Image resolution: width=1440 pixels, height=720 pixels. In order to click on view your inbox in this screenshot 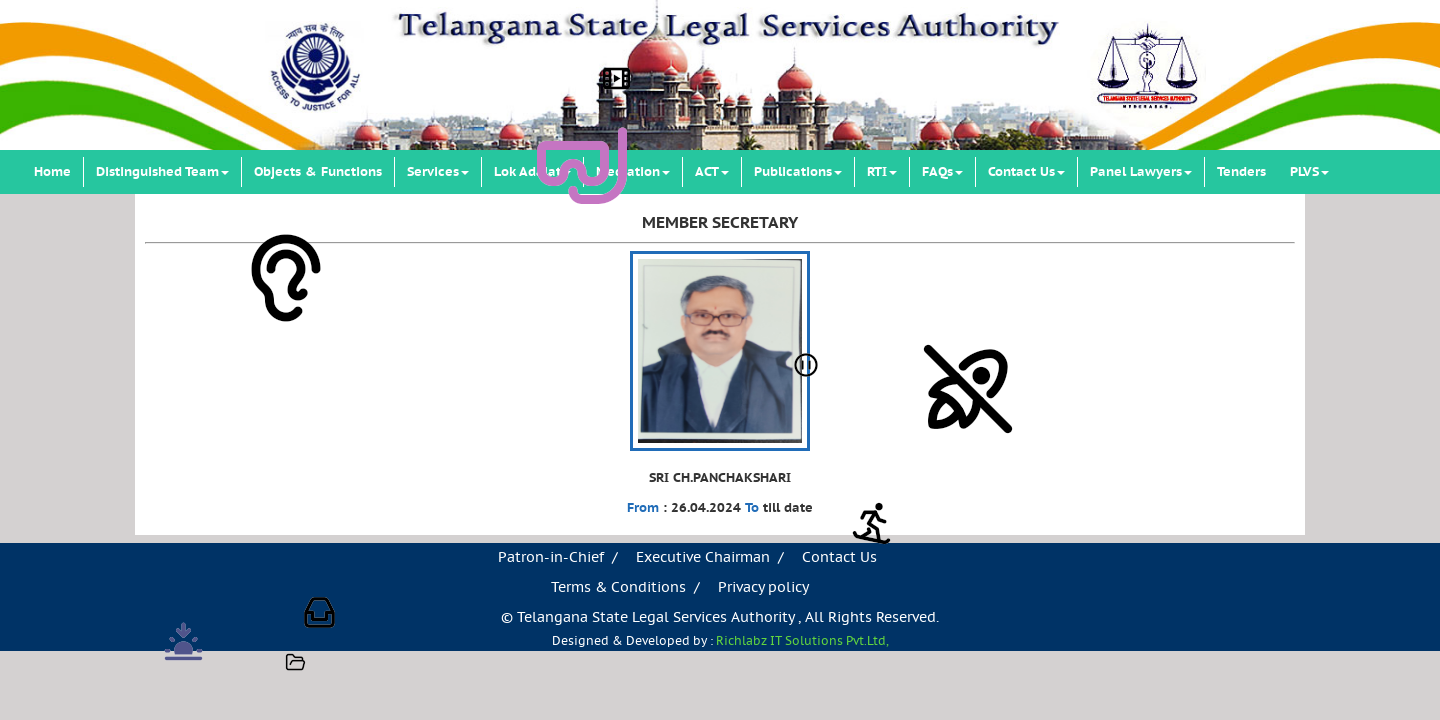, I will do `click(319, 612)`.